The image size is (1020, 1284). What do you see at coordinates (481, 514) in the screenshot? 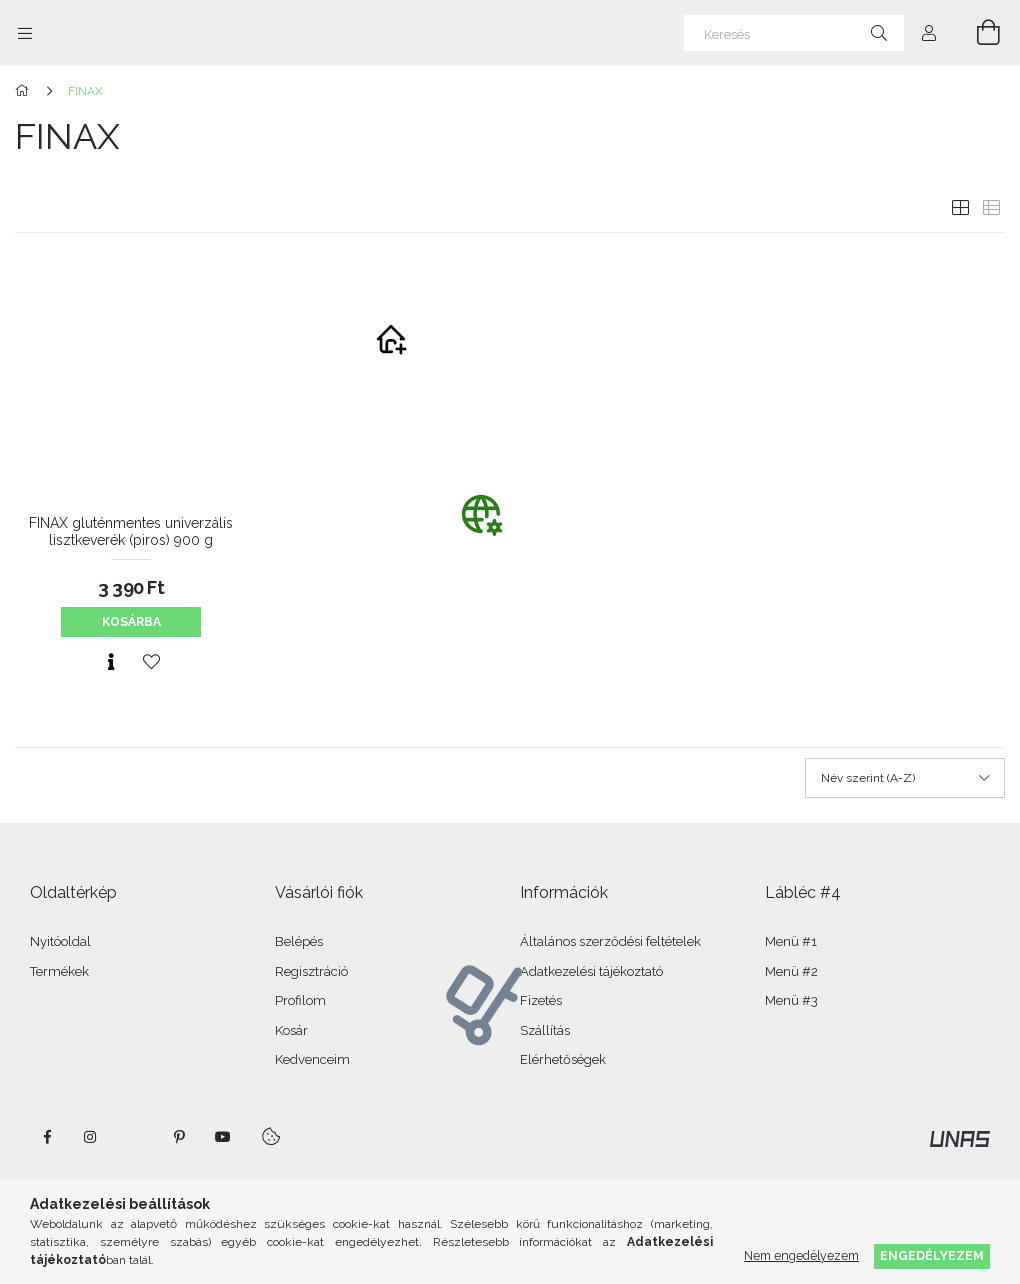
I see `configure global or regional settings` at bounding box center [481, 514].